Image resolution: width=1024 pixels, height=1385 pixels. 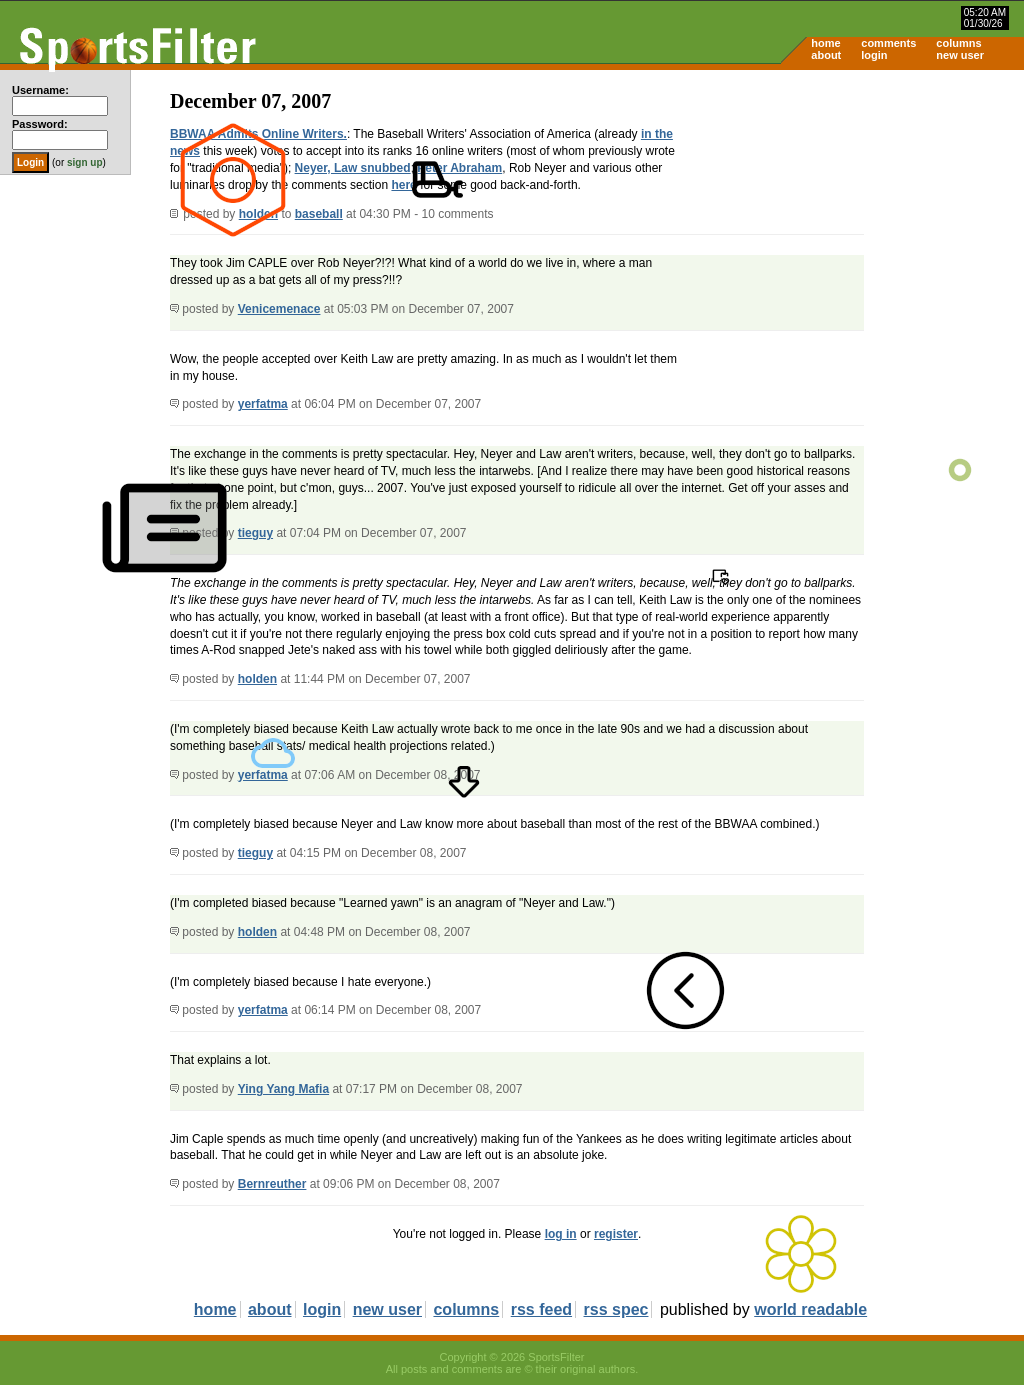 What do you see at coordinates (720, 576) in the screenshot?
I see `favorite or like a connected device` at bounding box center [720, 576].